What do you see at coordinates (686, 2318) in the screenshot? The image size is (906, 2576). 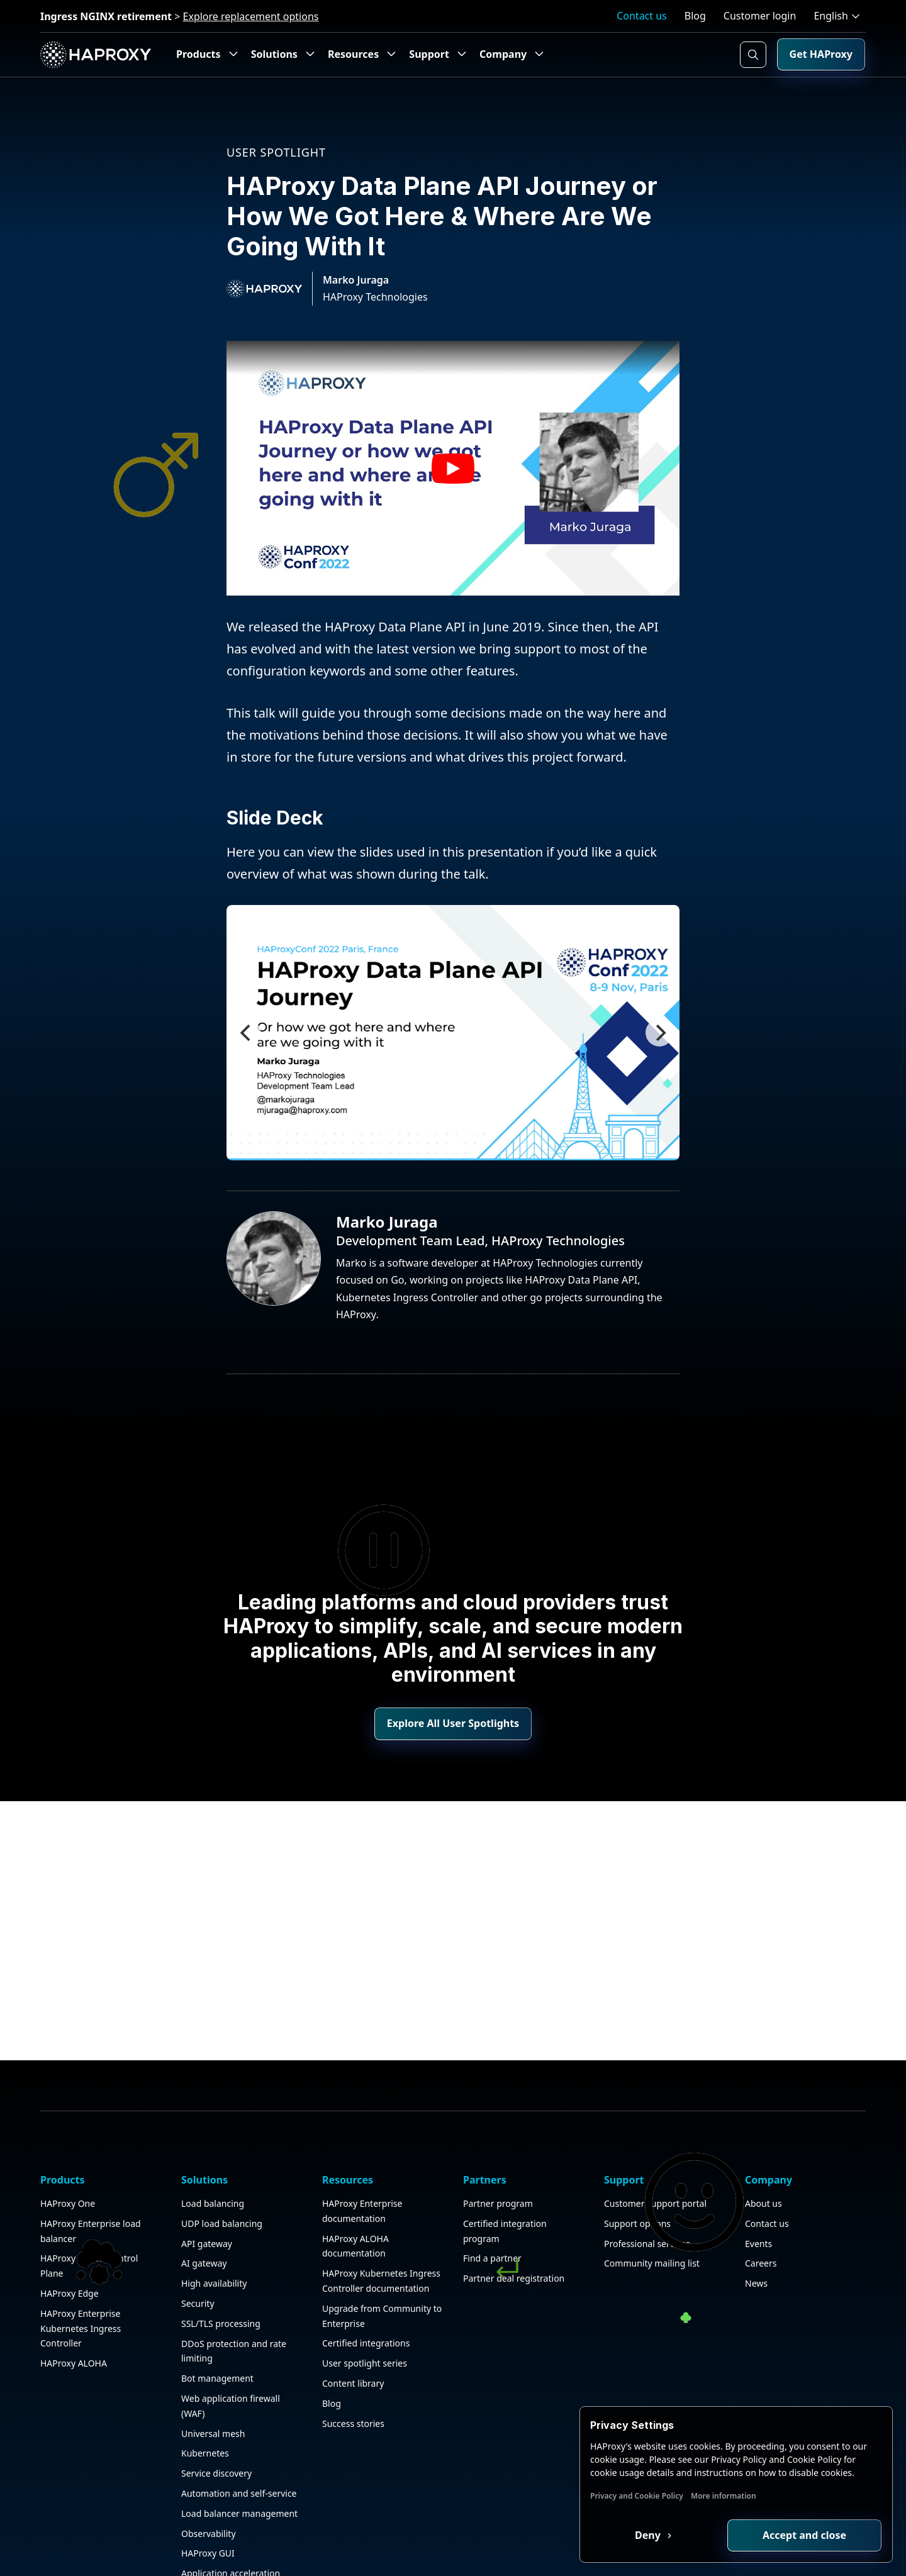 I see `select clubs suit in a card game` at bounding box center [686, 2318].